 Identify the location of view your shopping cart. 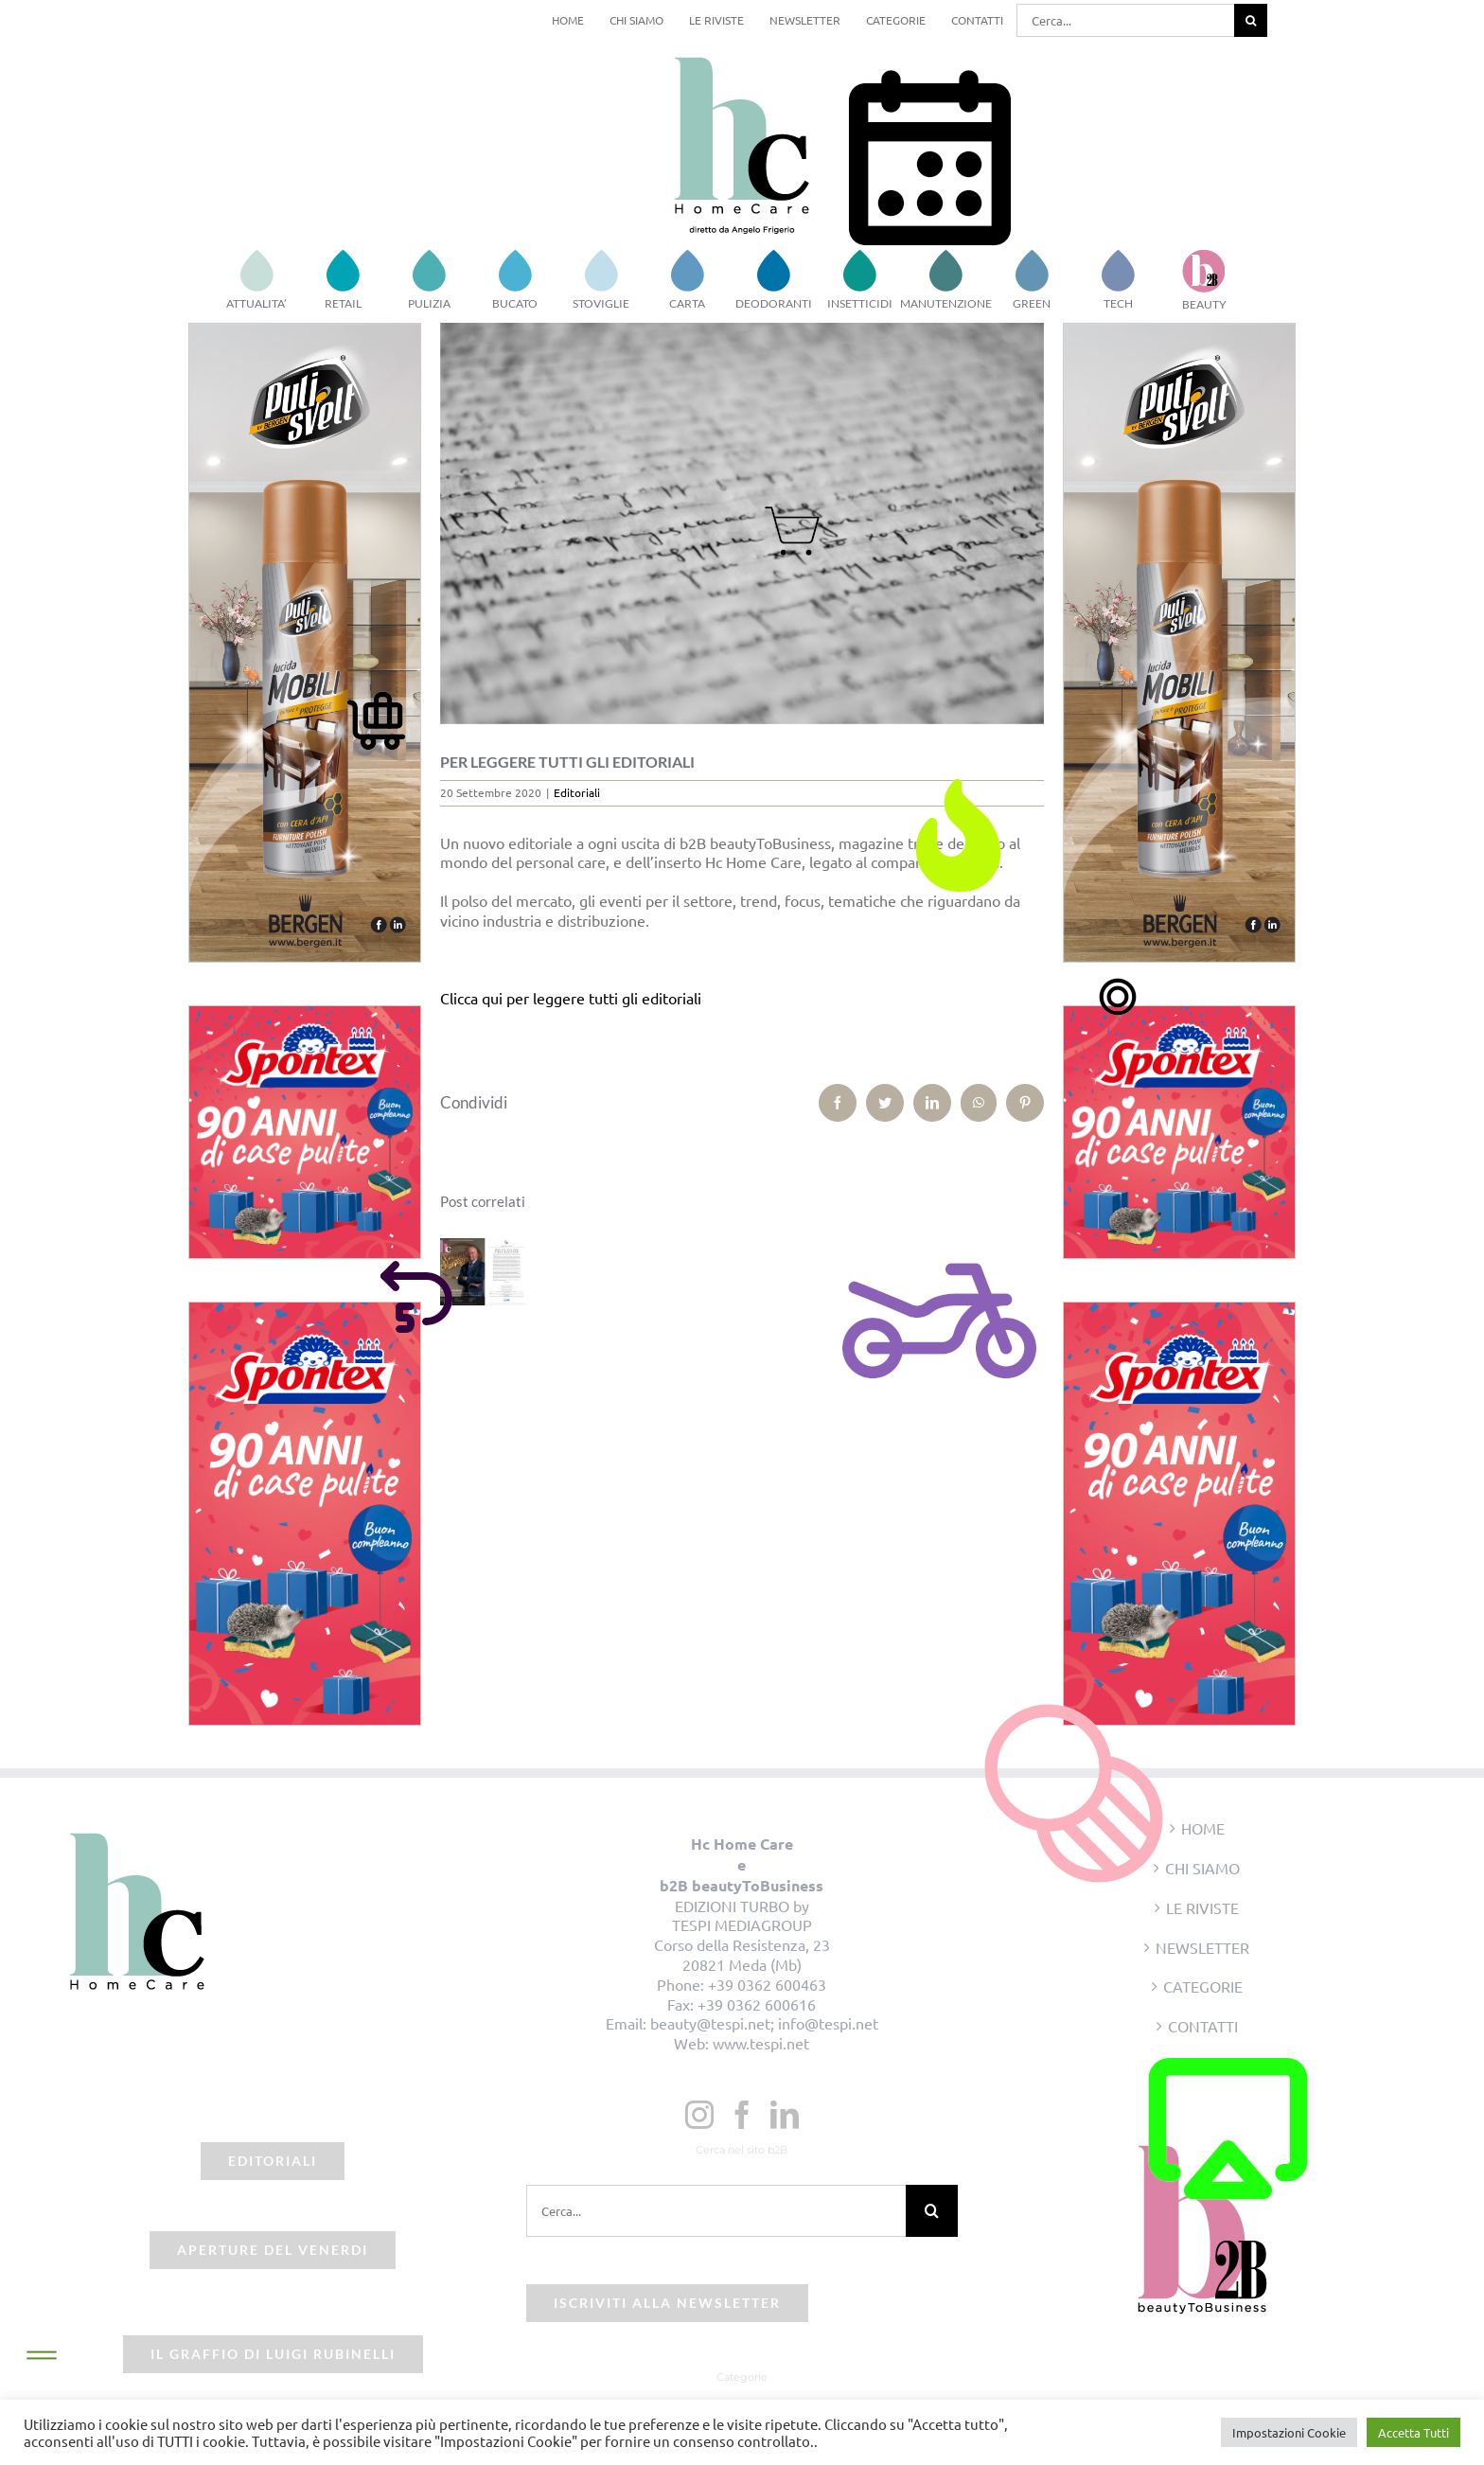
(793, 531).